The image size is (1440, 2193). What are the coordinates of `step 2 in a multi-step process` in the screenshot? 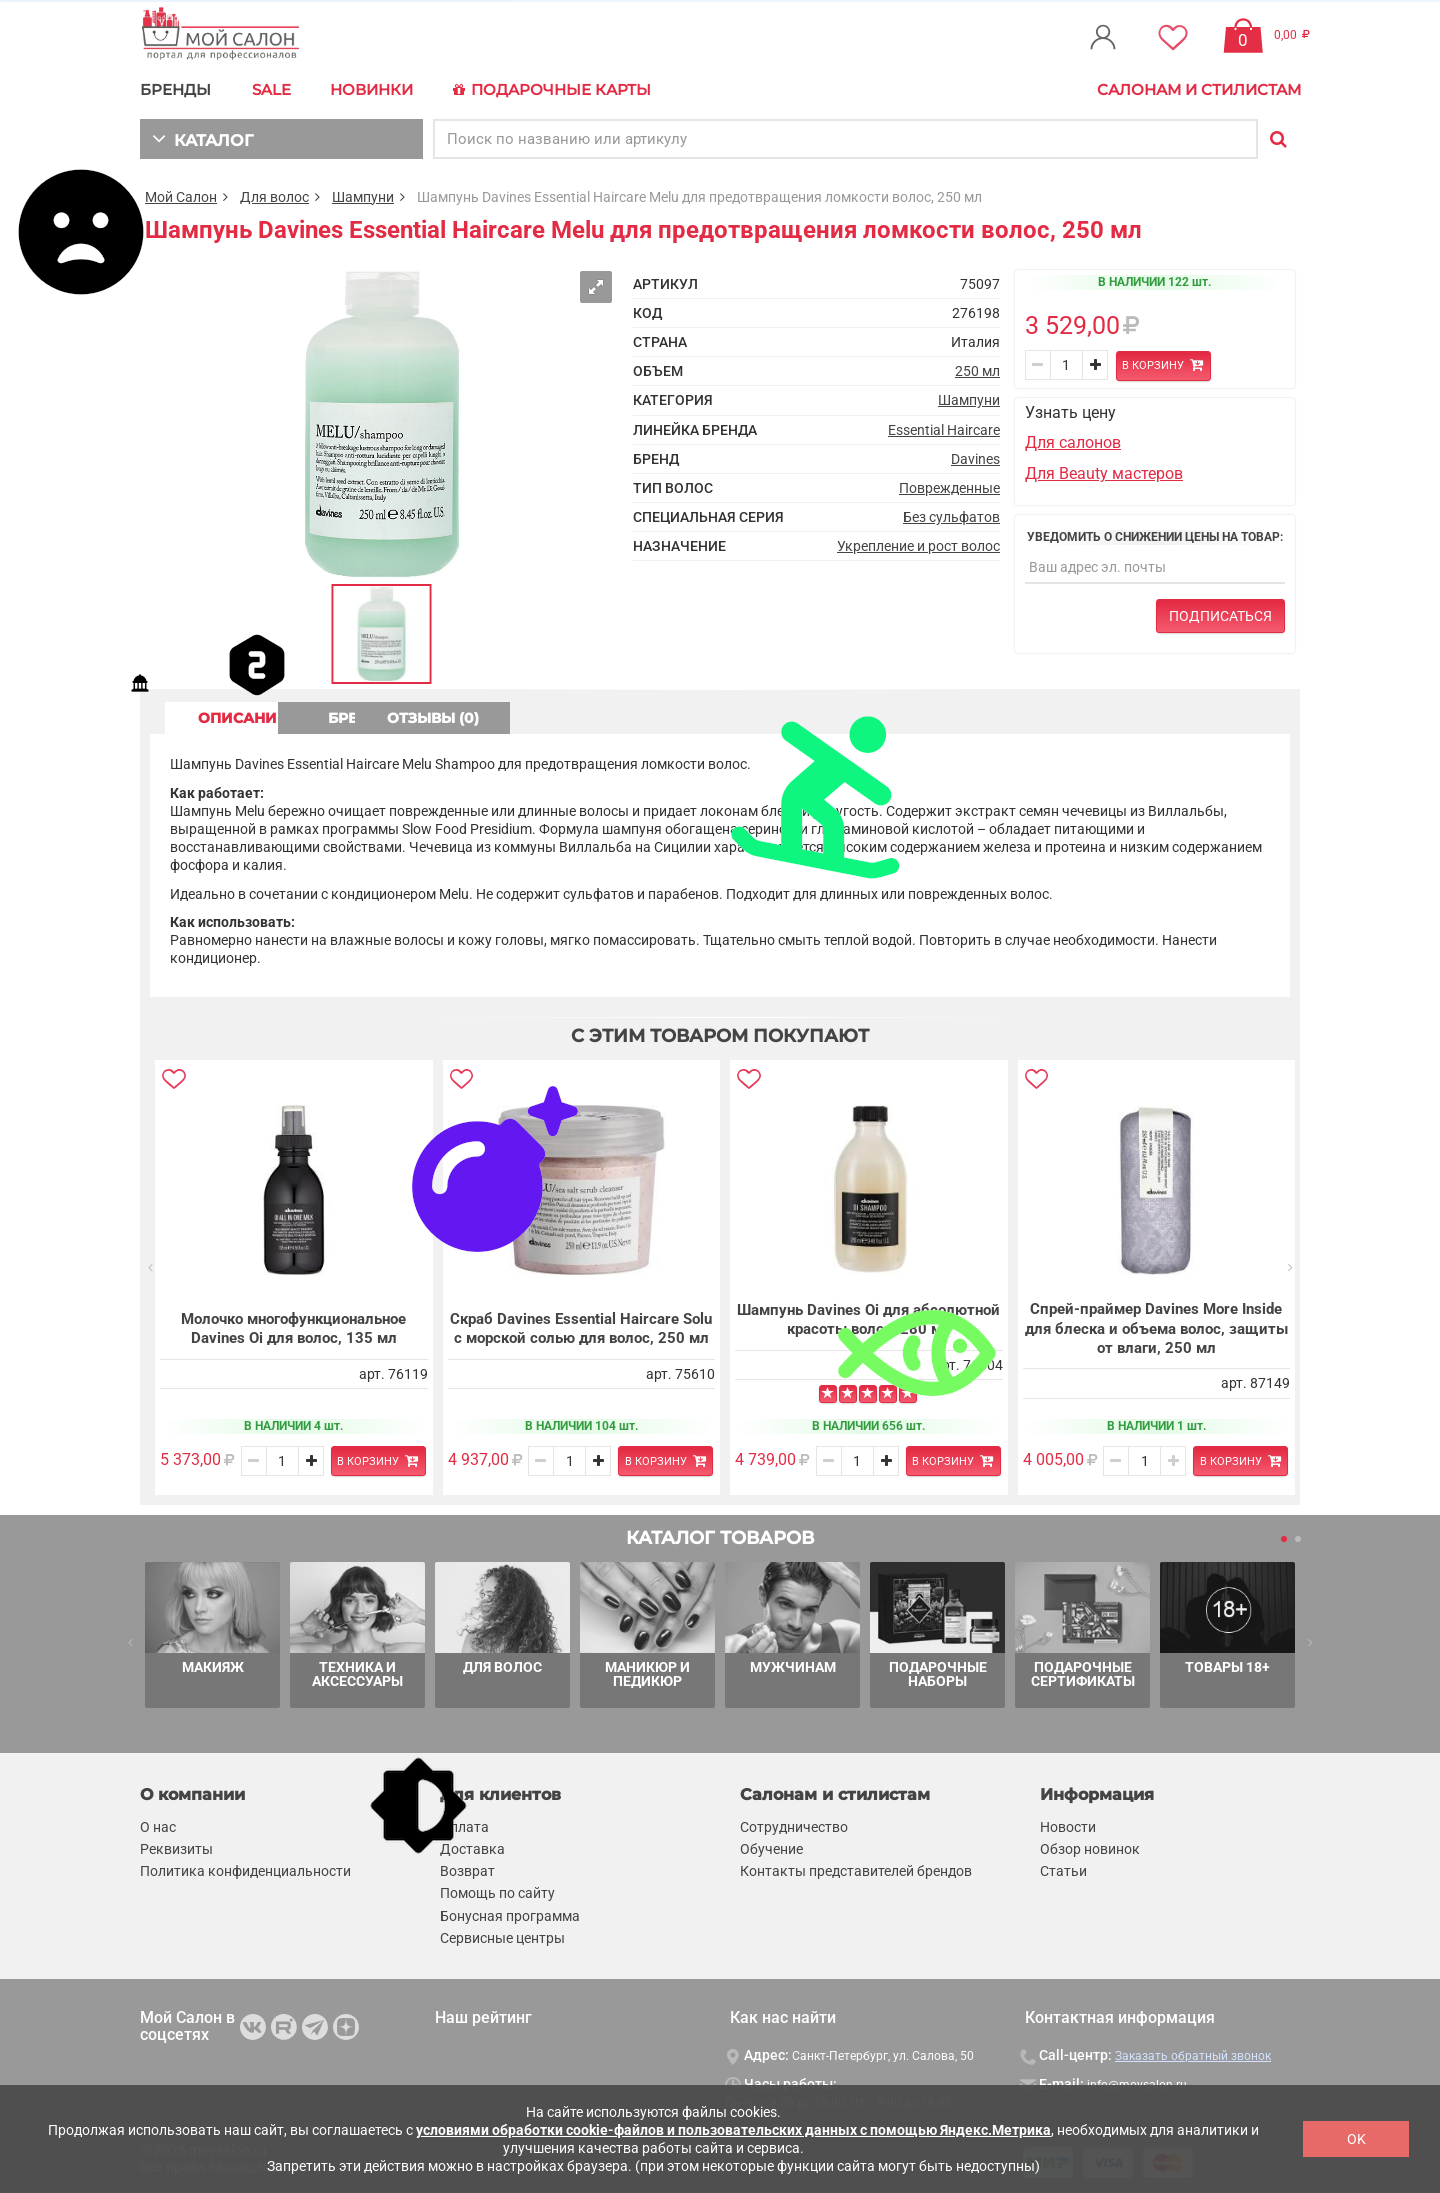 It's located at (257, 665).